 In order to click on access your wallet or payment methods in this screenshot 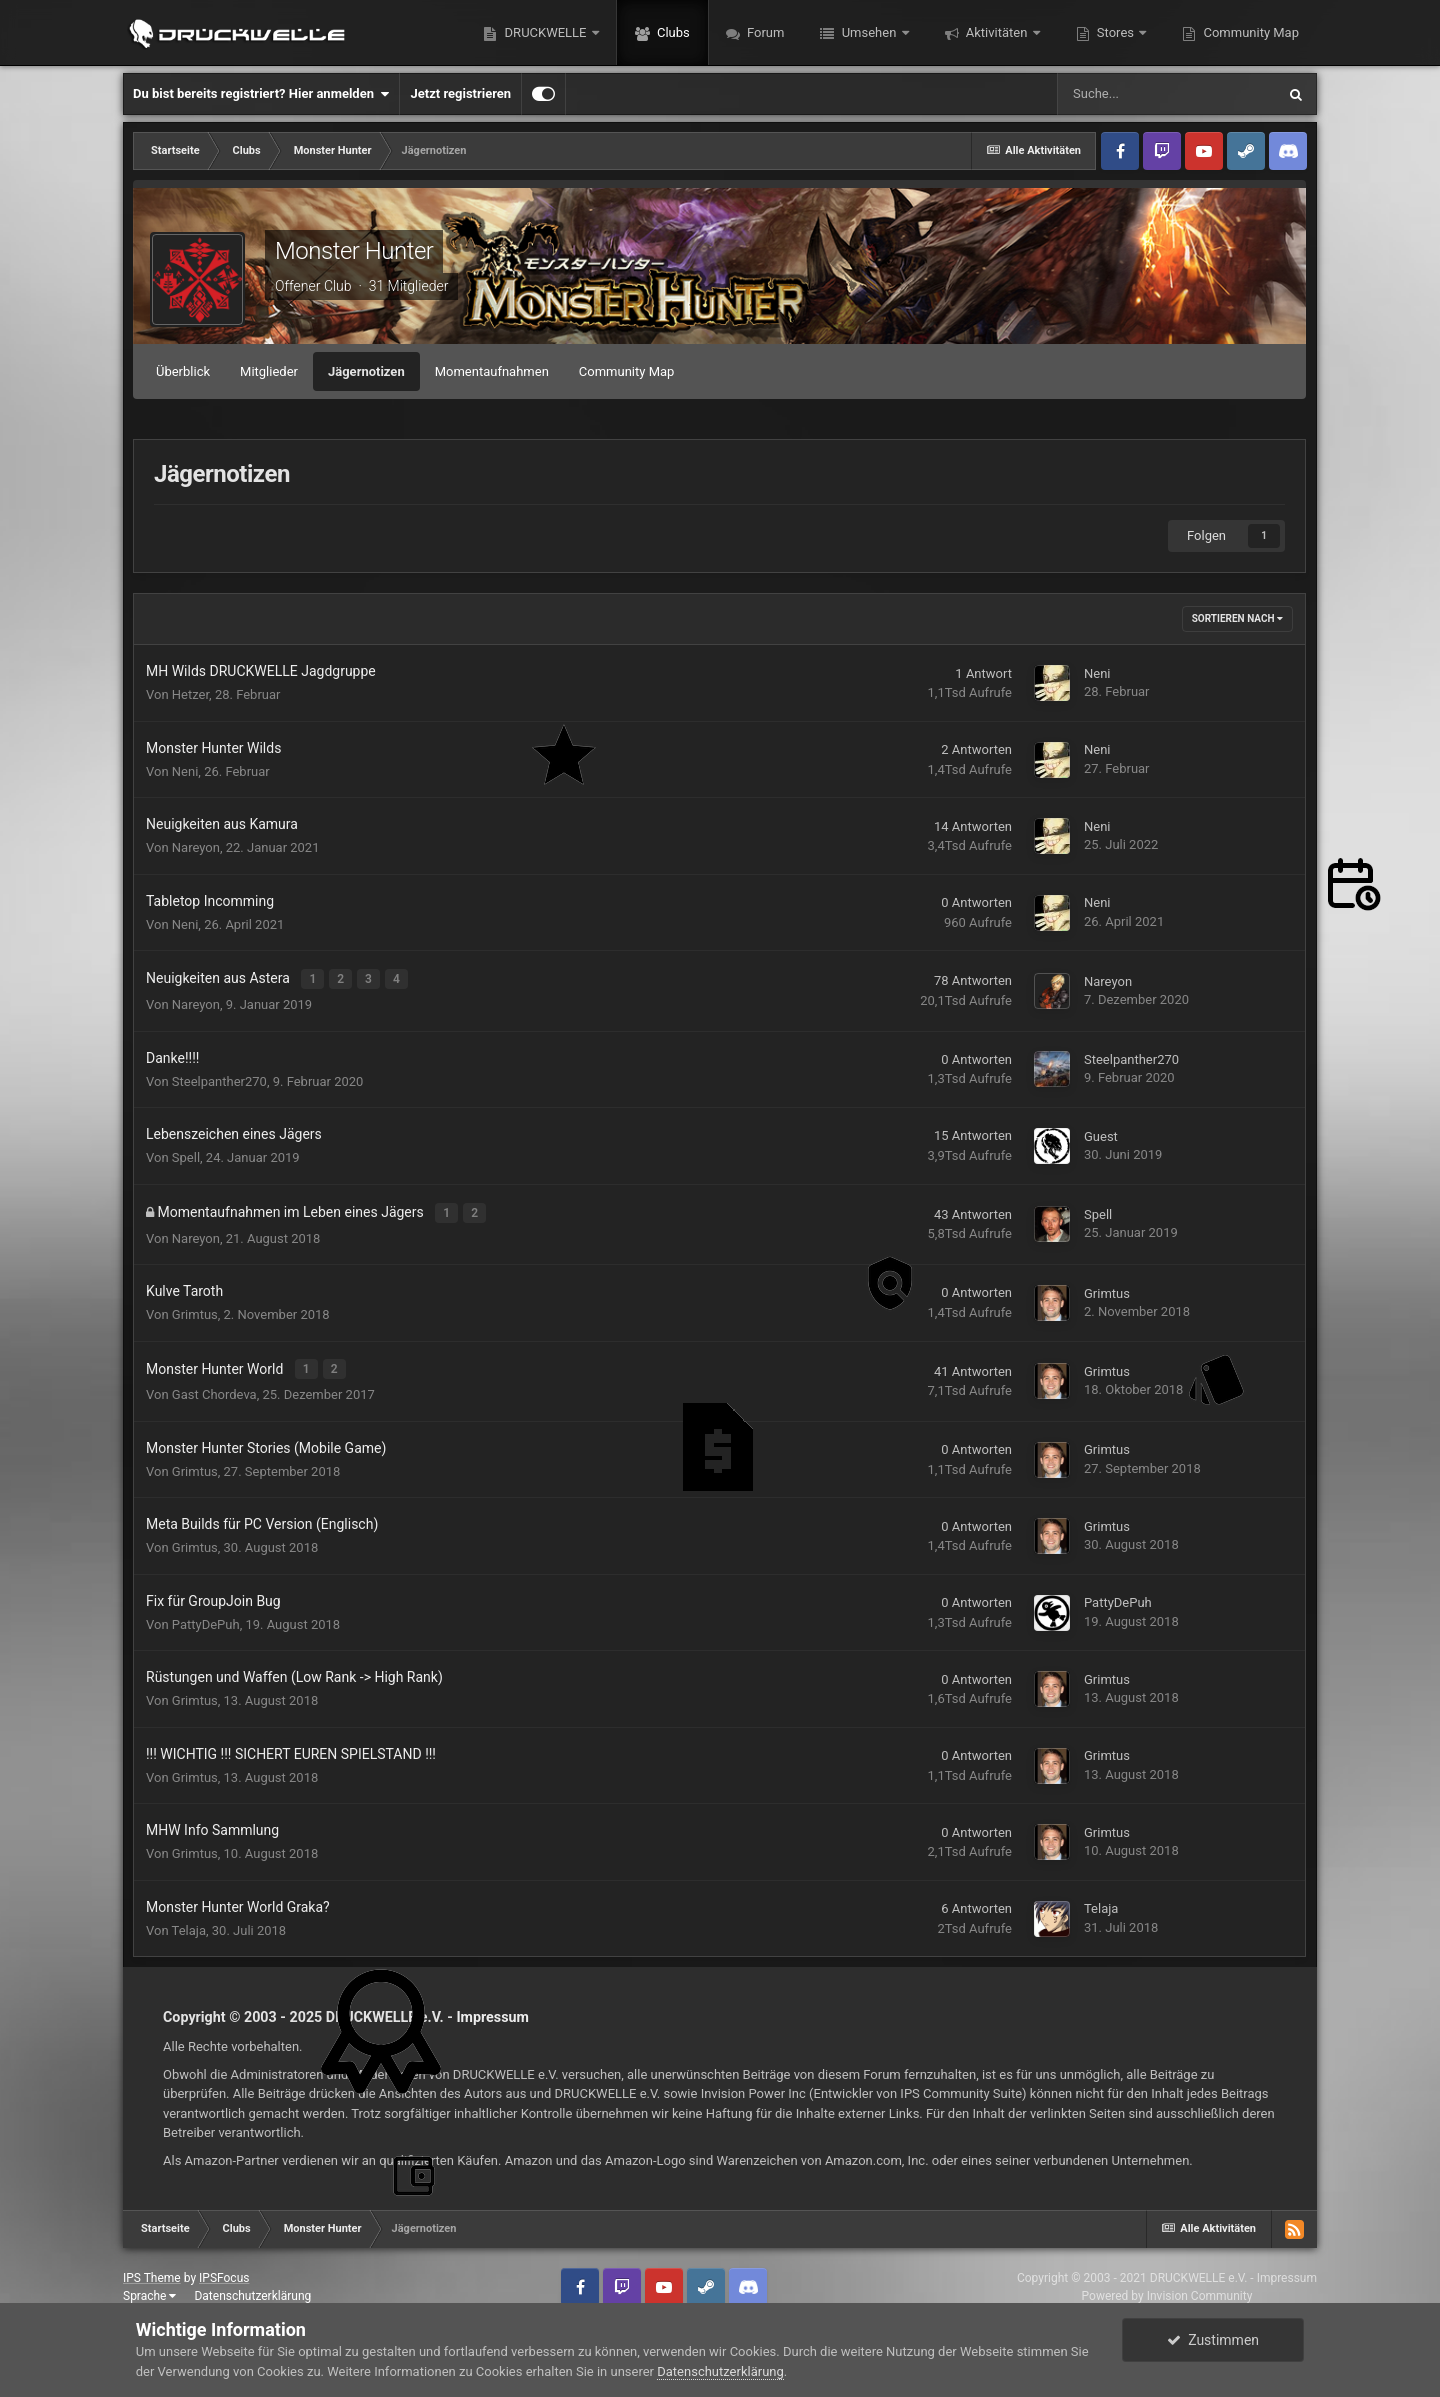, I will do `click(413, 2176)`.